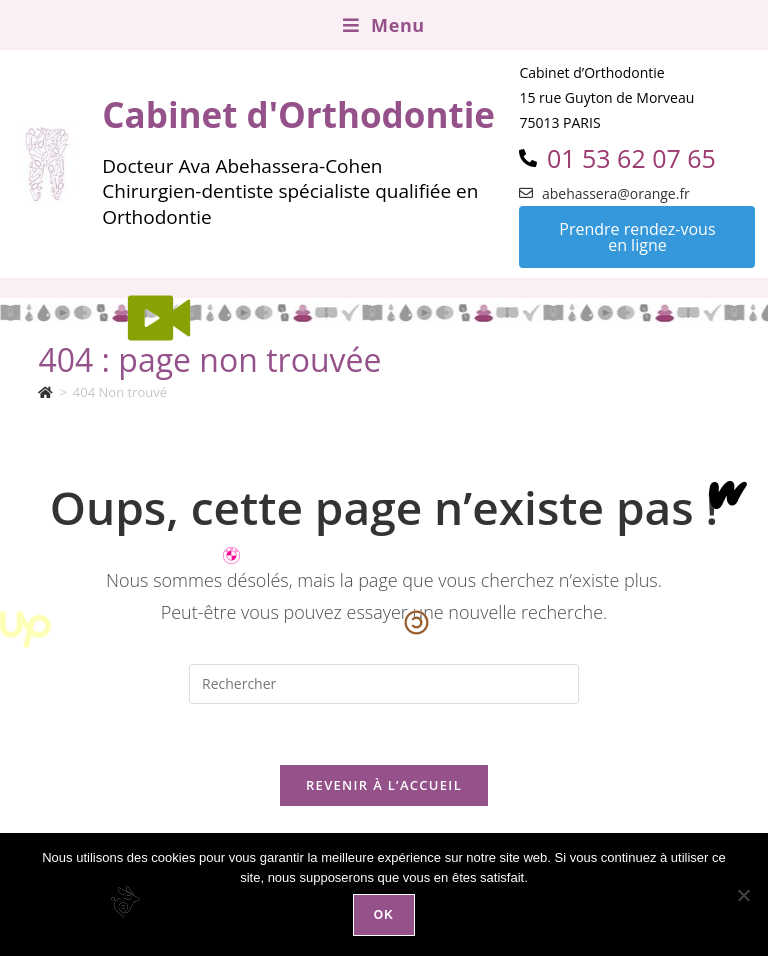 Image resolution: width=768 pixels, height=956 pixels. I want to click on BMW brand logo, so click(231, 555).